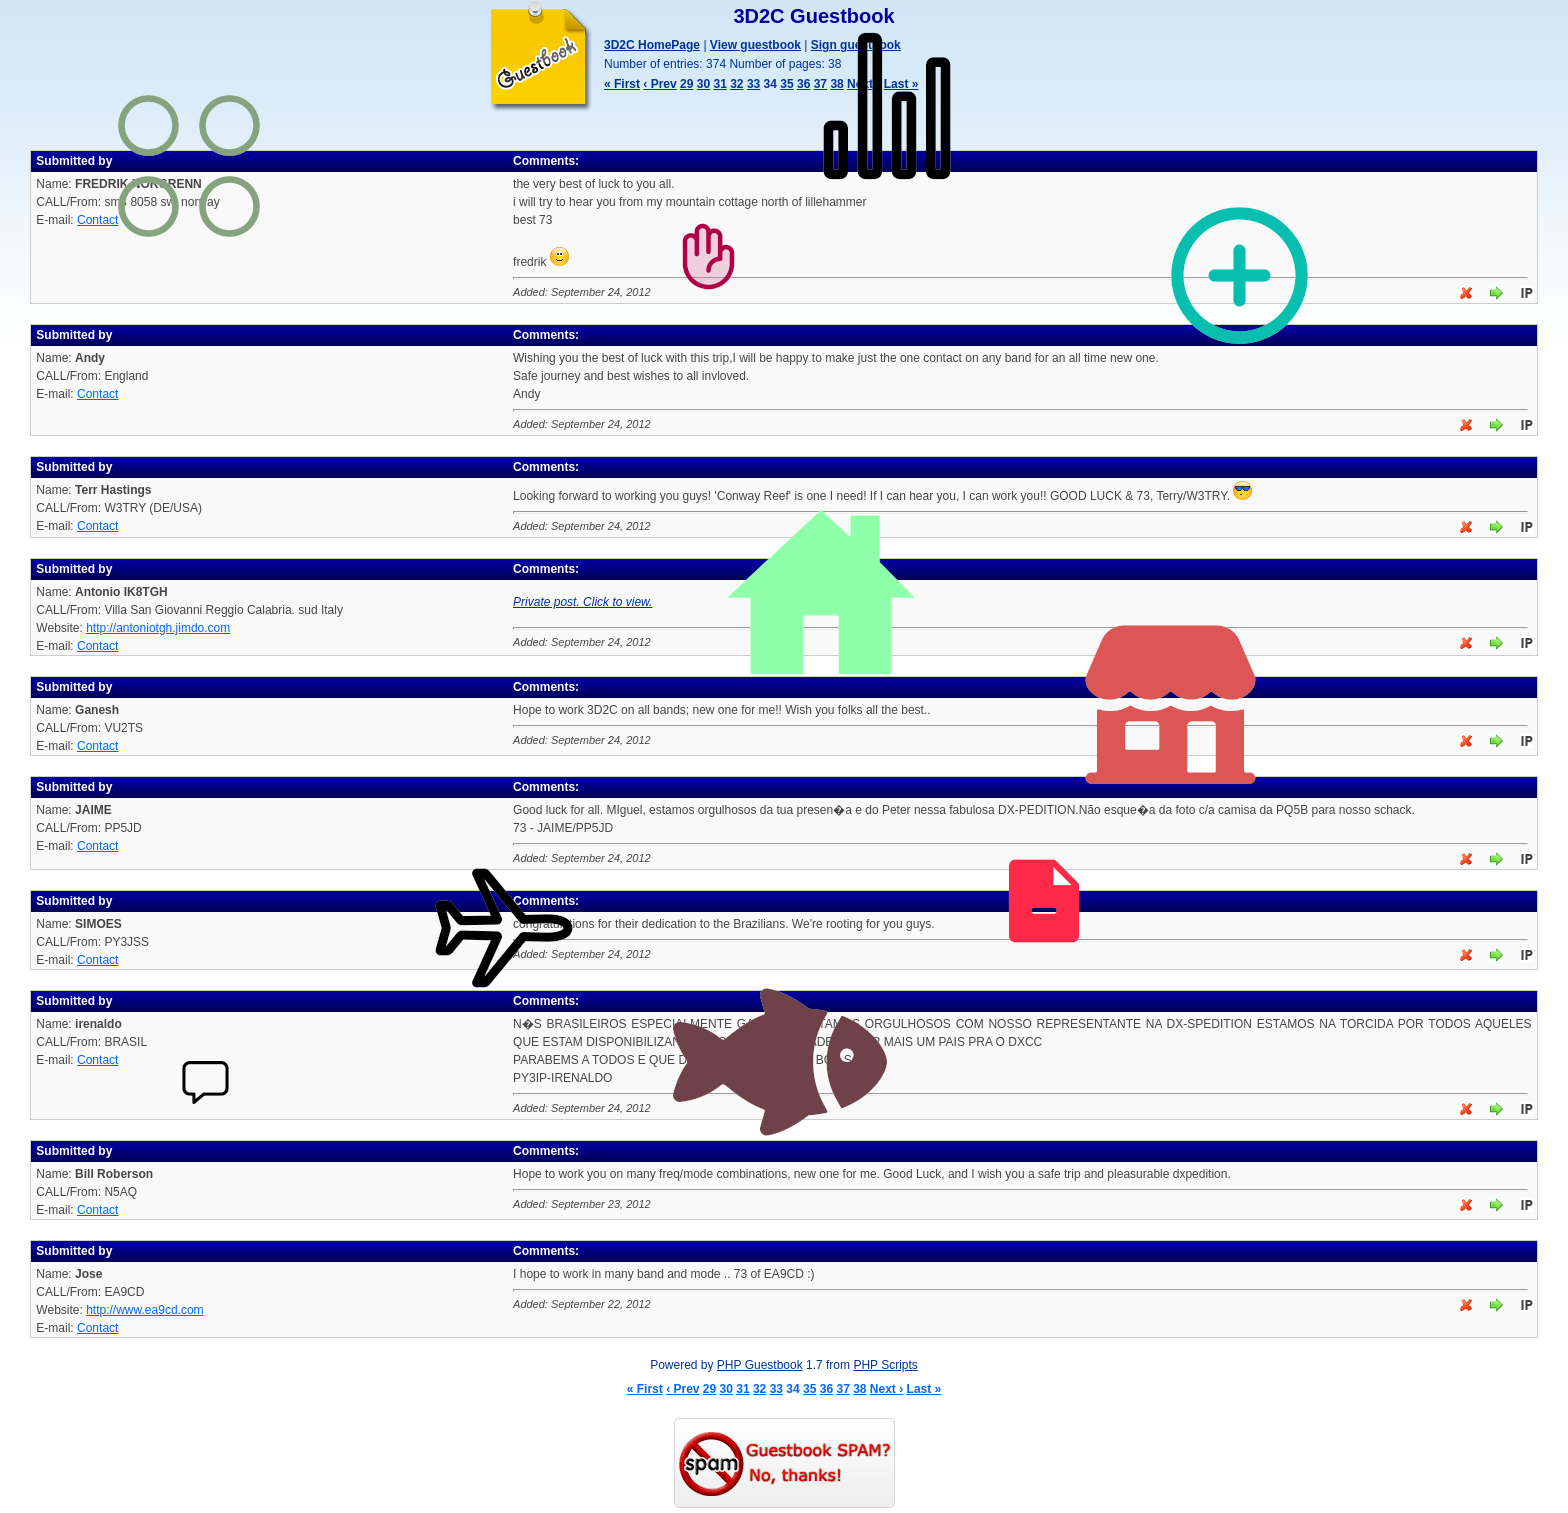  I want to click on add a new item, so click(1239, 275).